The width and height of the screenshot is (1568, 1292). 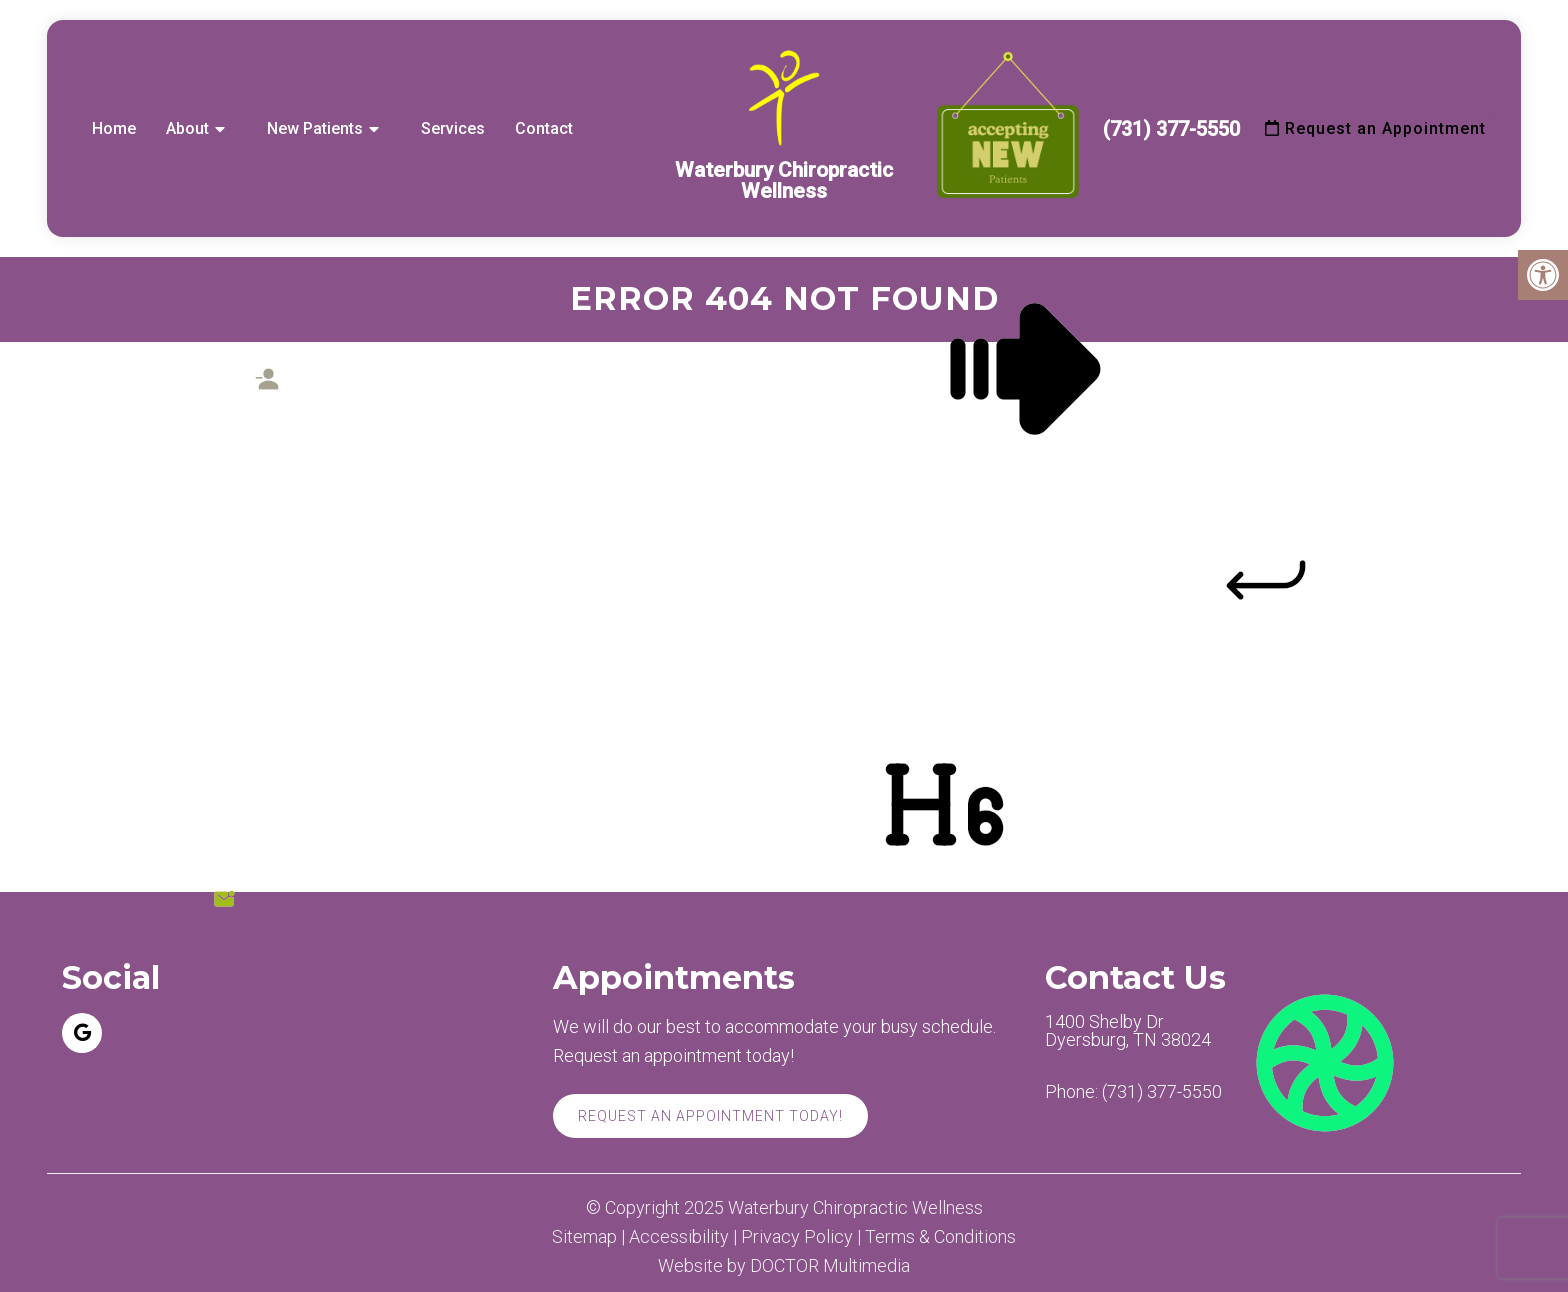 I want to click on go back to previous screen or step, so click(x=1266, y=580).